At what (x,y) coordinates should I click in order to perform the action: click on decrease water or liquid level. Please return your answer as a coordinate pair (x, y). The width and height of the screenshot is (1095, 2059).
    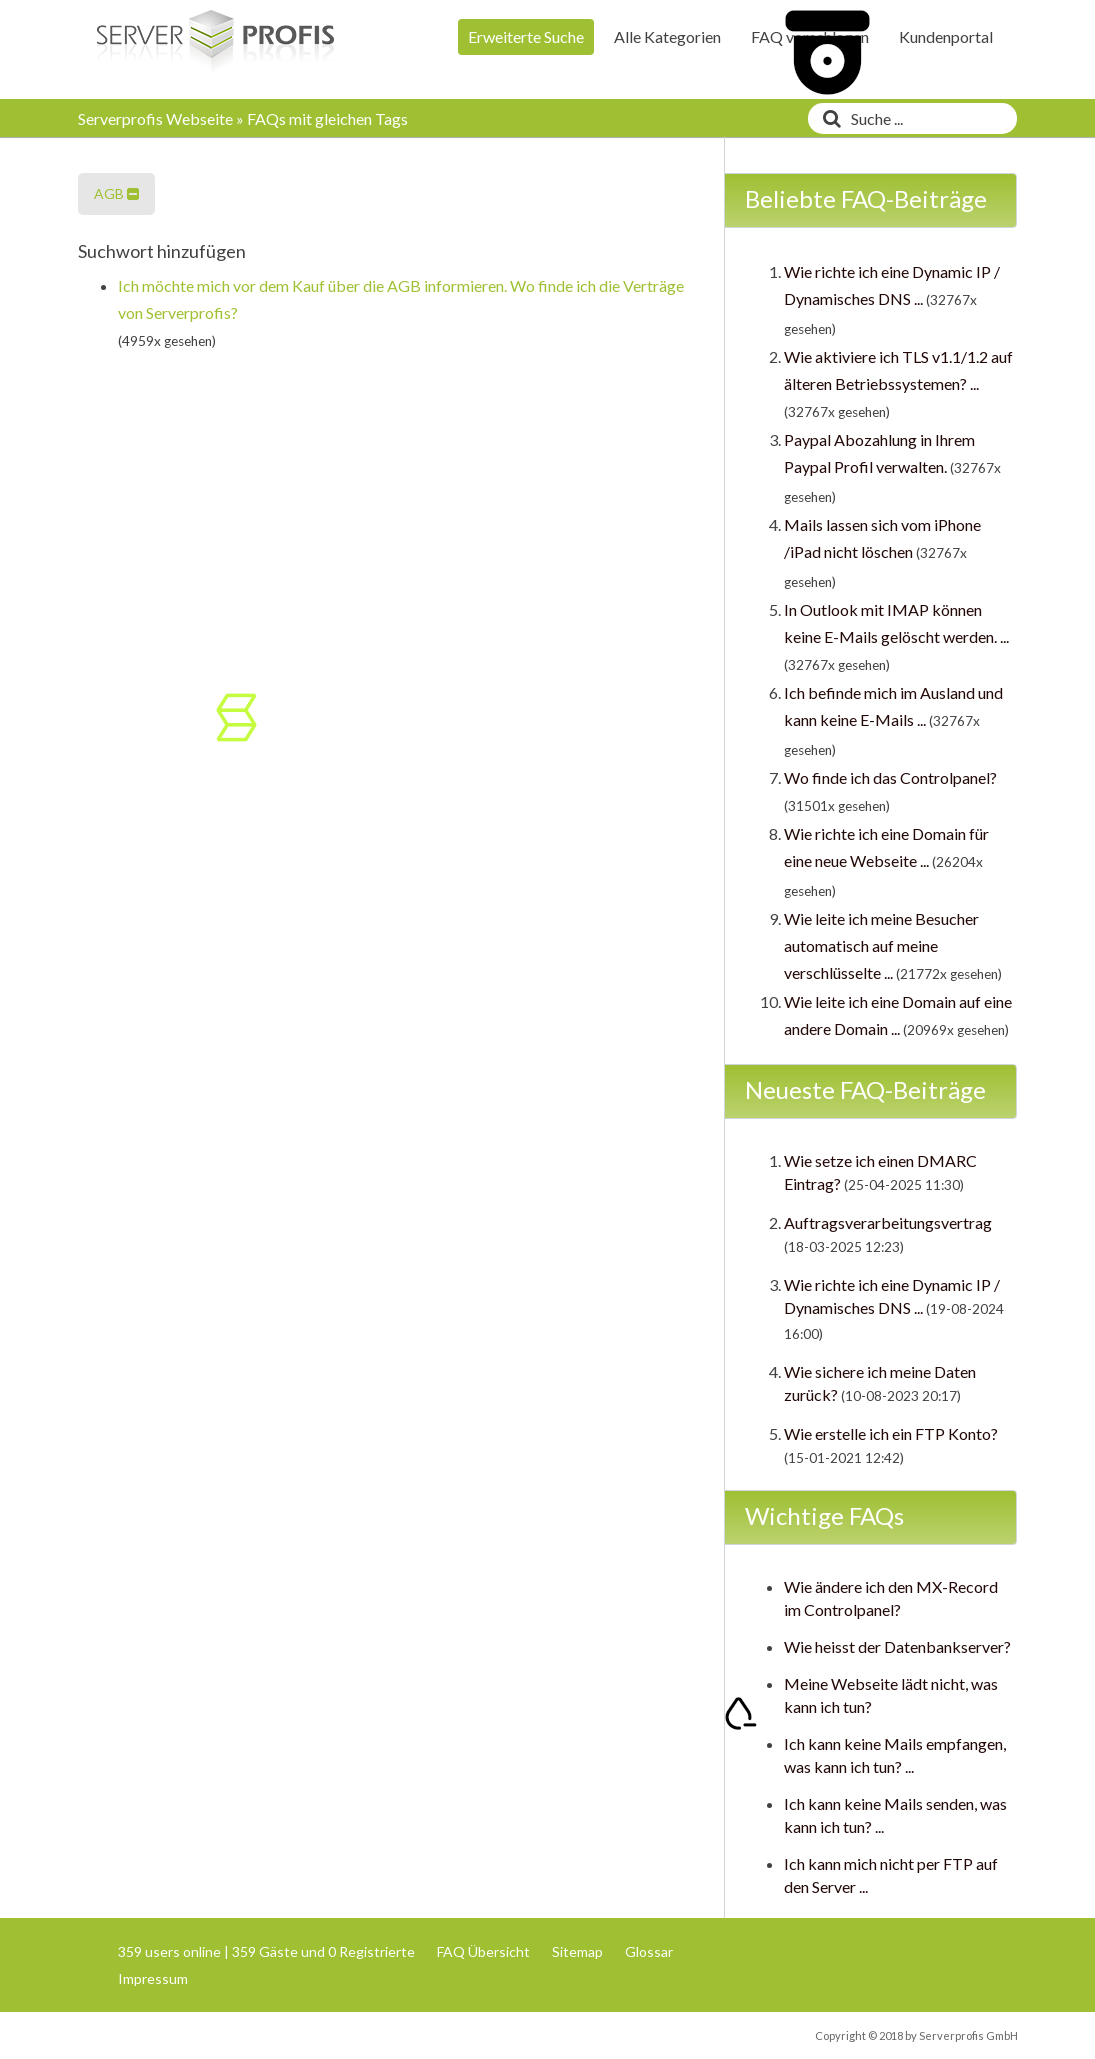
    Looking at the image, I should click on (738, 1713).